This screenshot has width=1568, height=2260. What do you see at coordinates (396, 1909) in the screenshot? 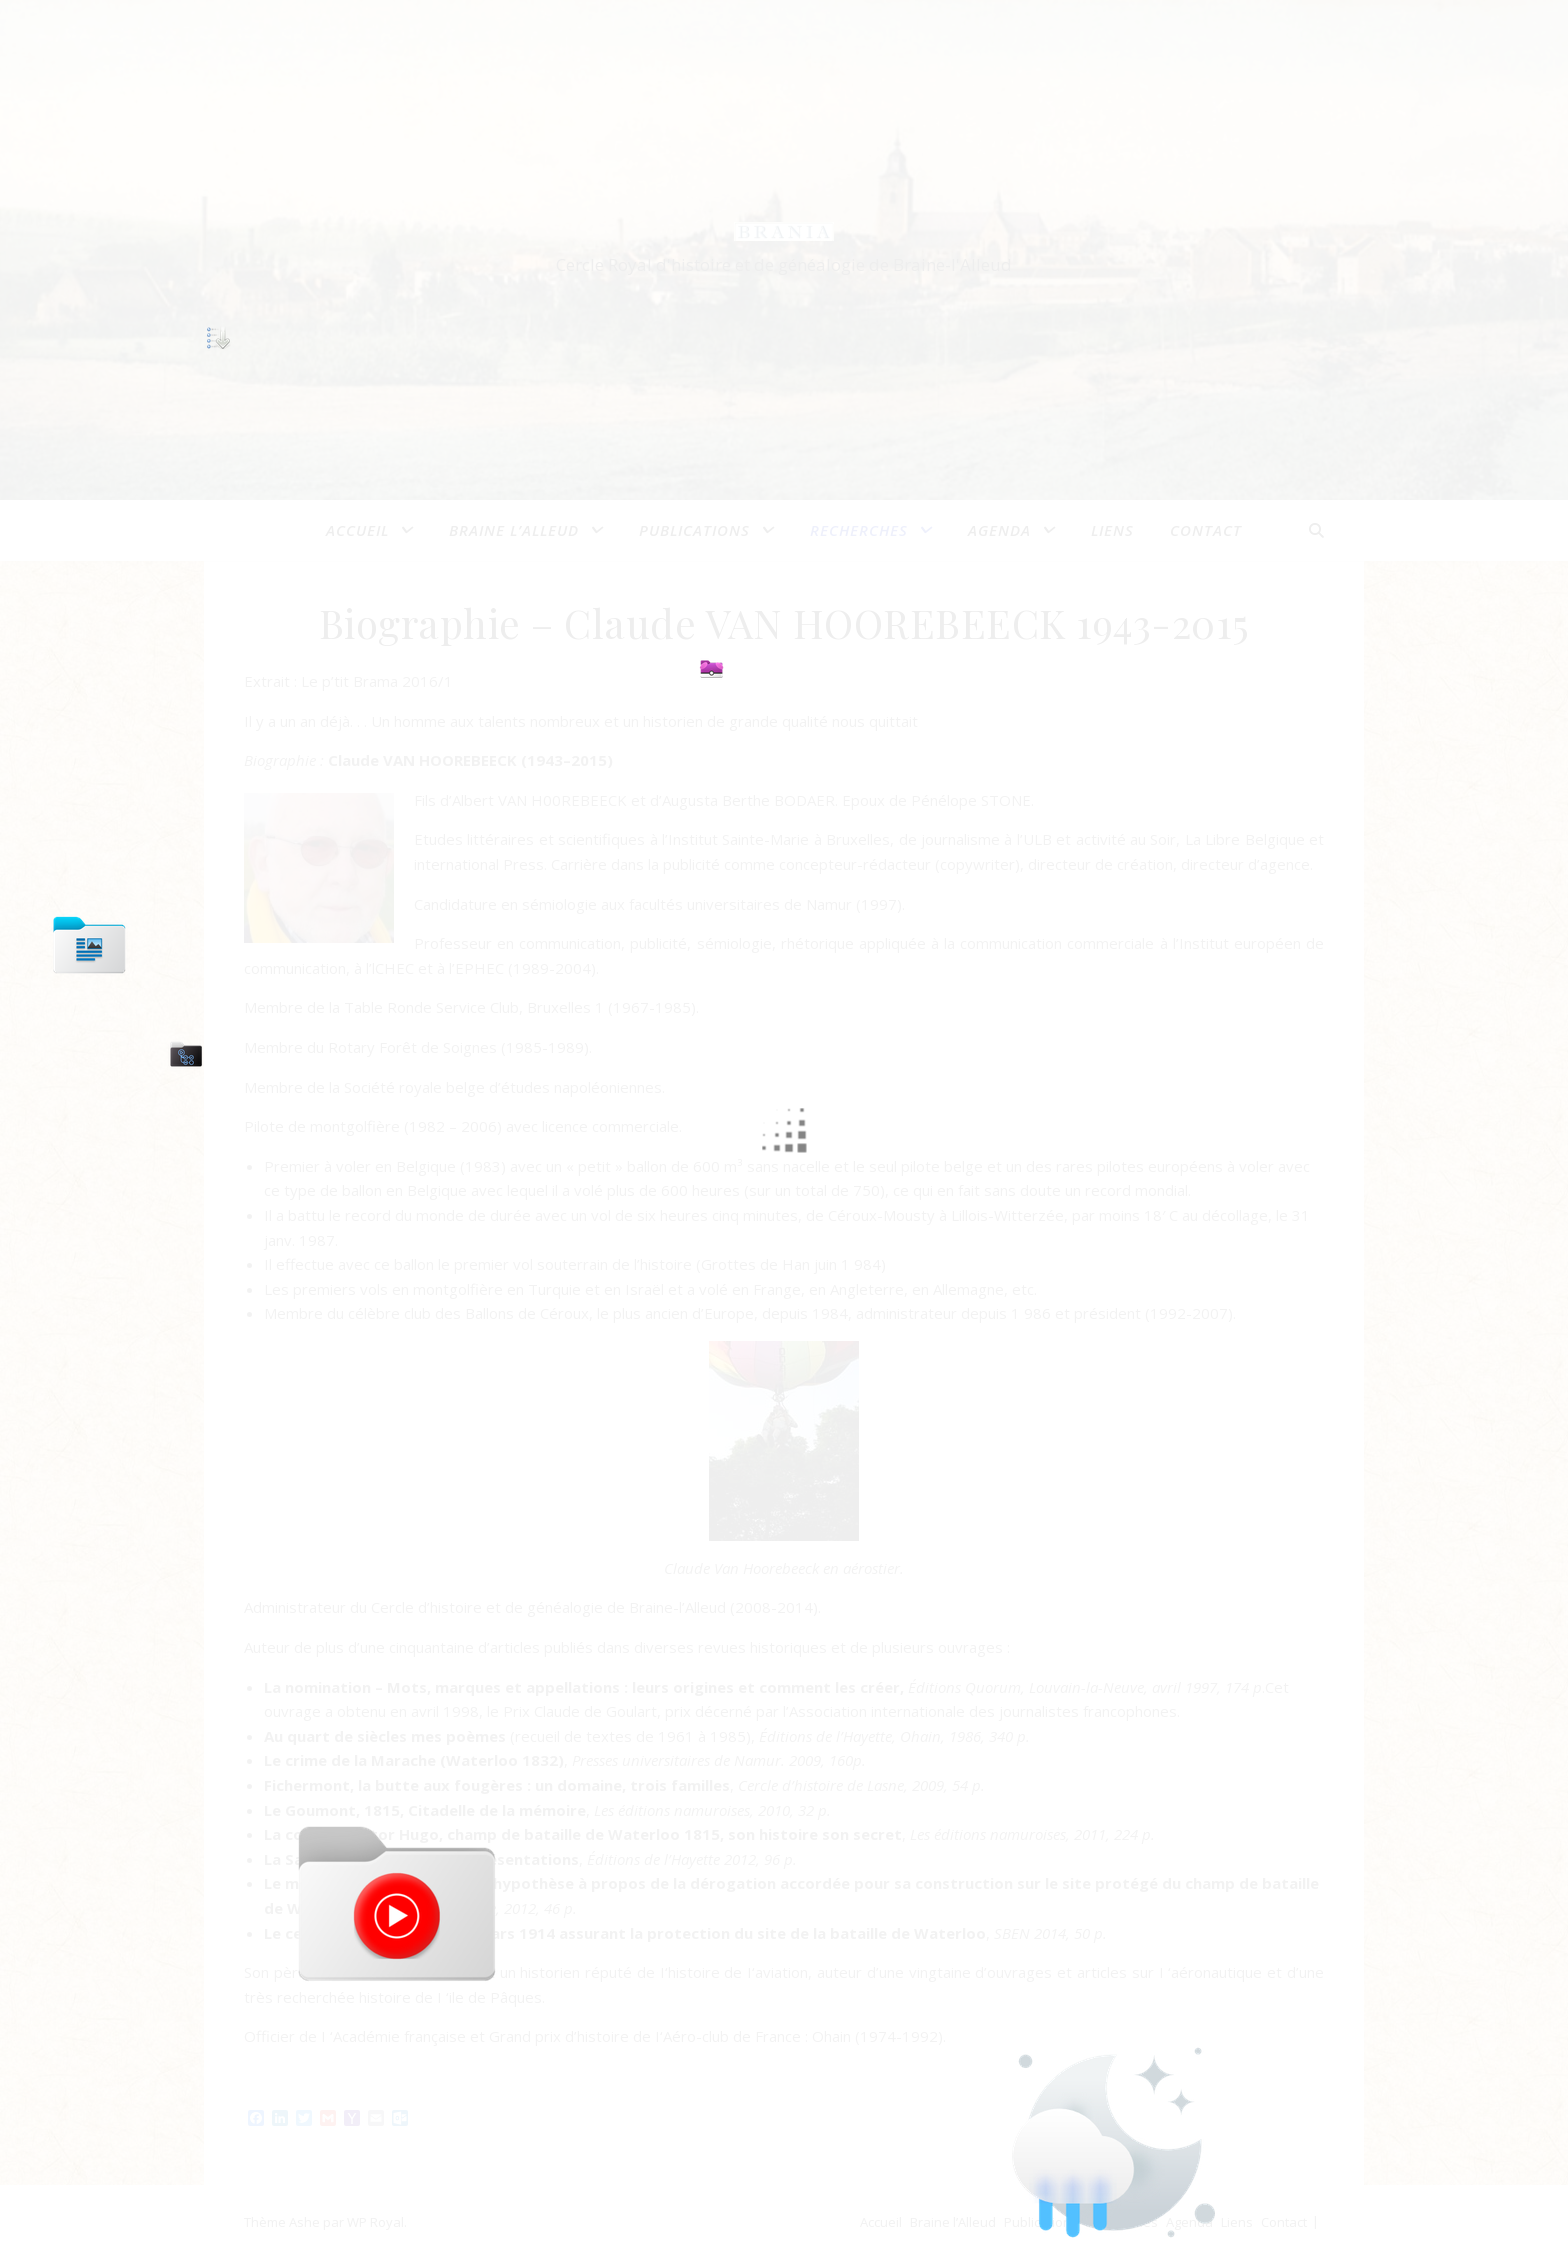
I see `open youtube music downloads folder` at bounding box center [396, 1909].